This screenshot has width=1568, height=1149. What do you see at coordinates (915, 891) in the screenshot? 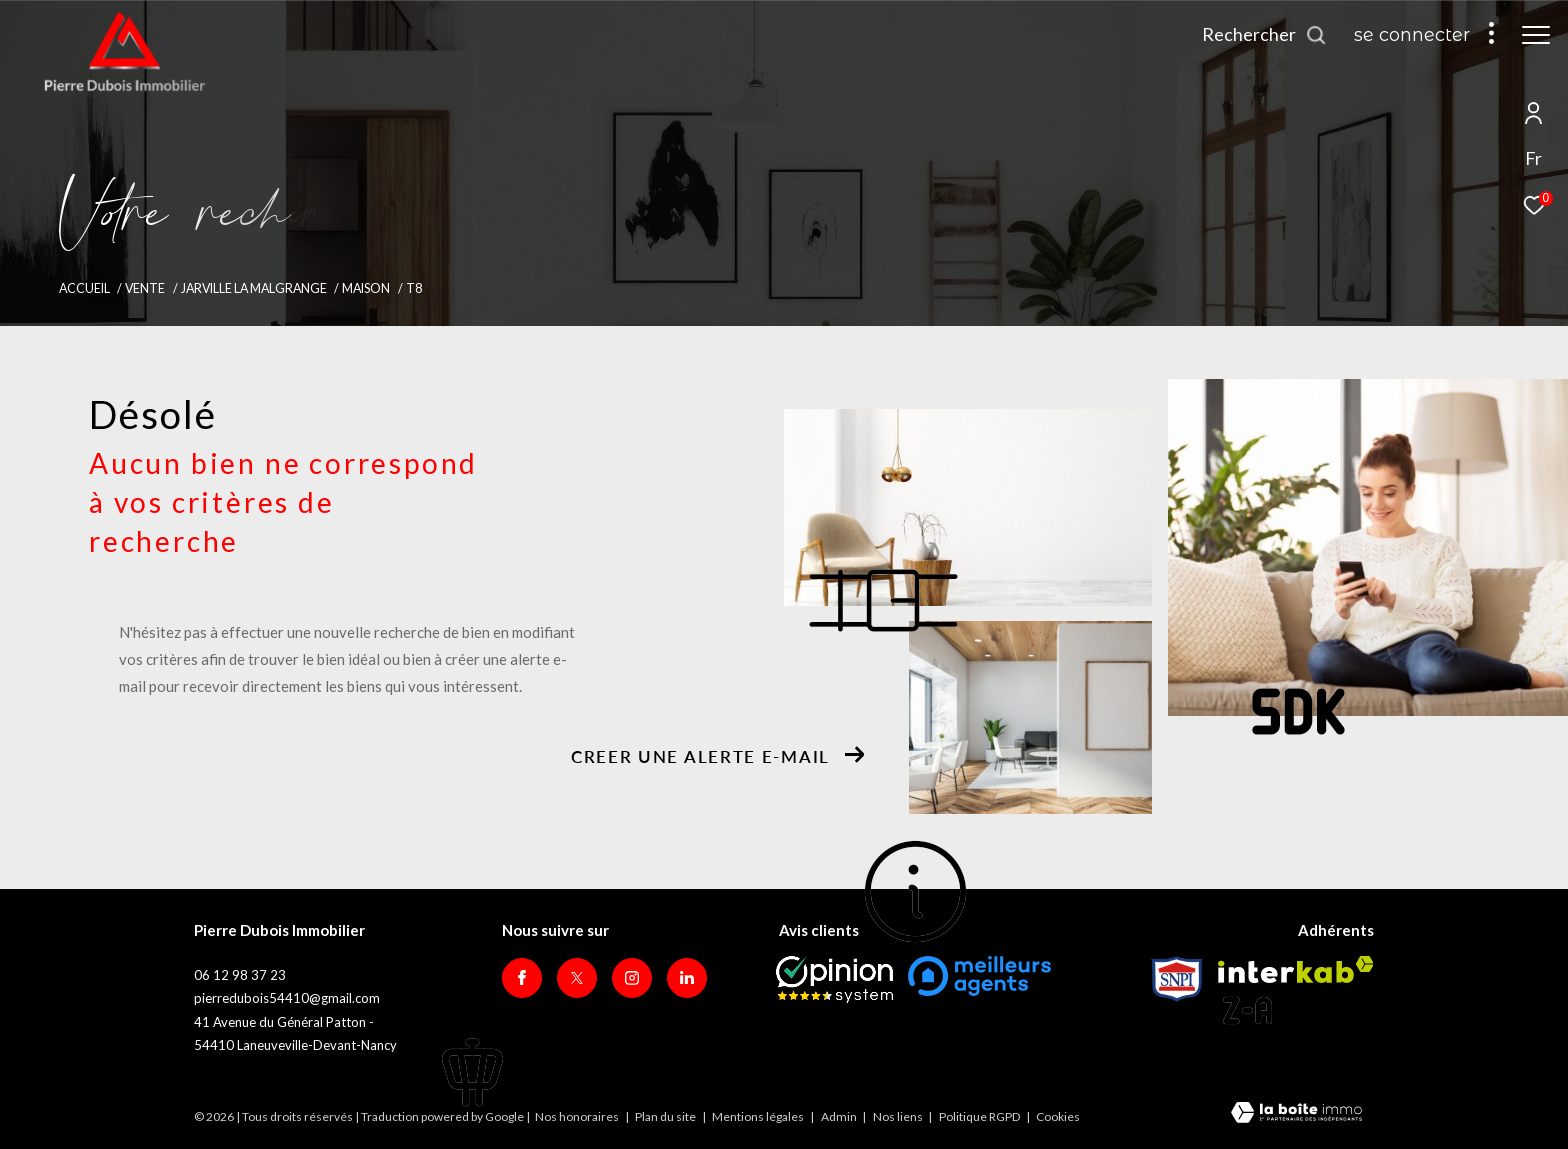
I see `view more information or details` at bounding box center [915, 891].